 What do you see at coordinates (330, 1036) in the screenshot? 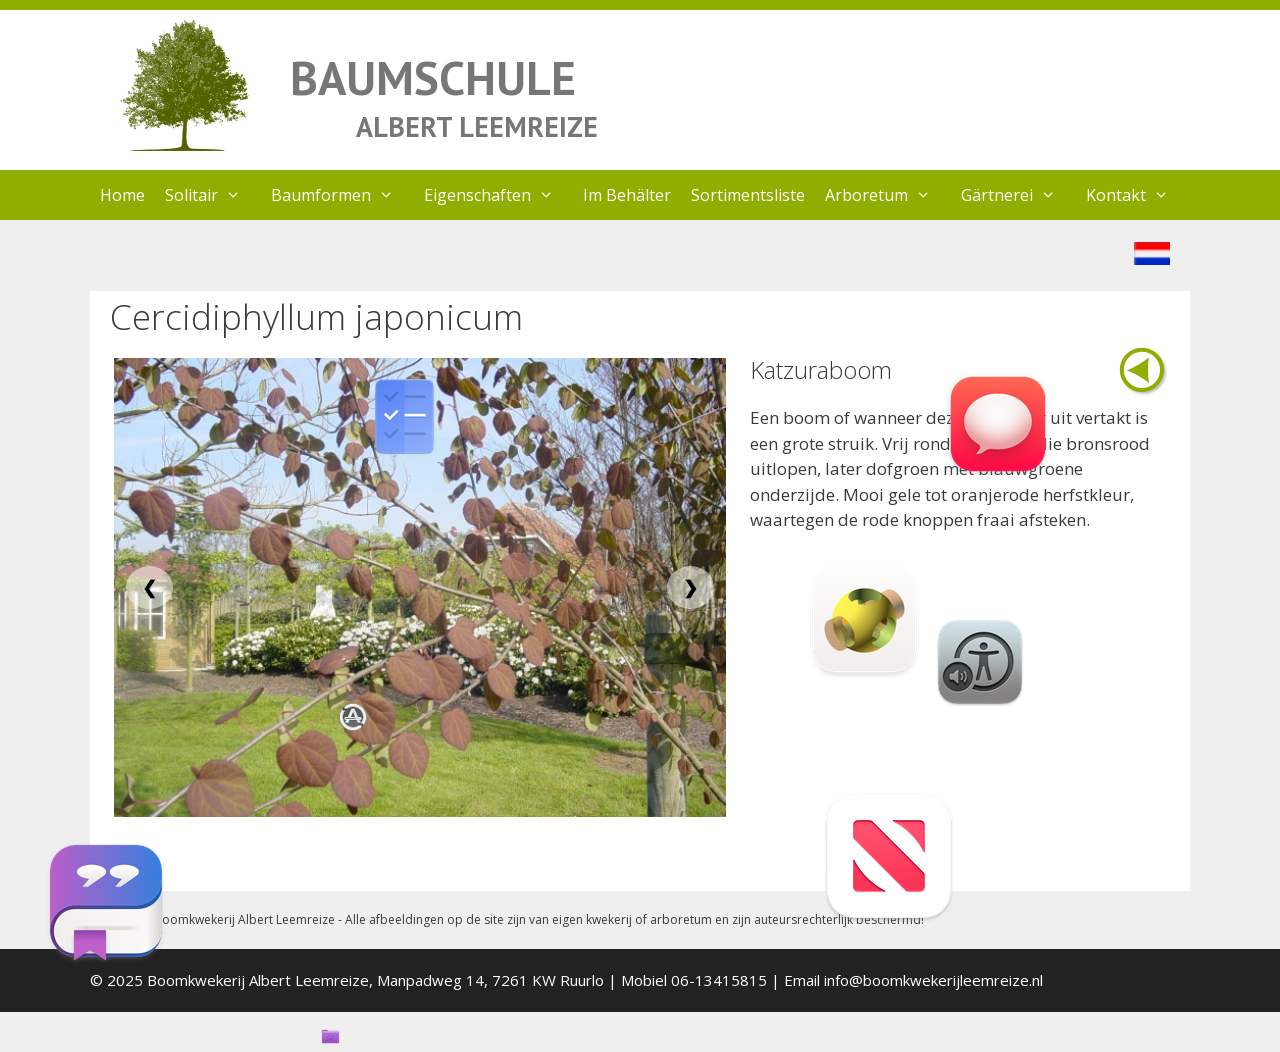
I see `access your home folder` at bounding box center [330, 1036].